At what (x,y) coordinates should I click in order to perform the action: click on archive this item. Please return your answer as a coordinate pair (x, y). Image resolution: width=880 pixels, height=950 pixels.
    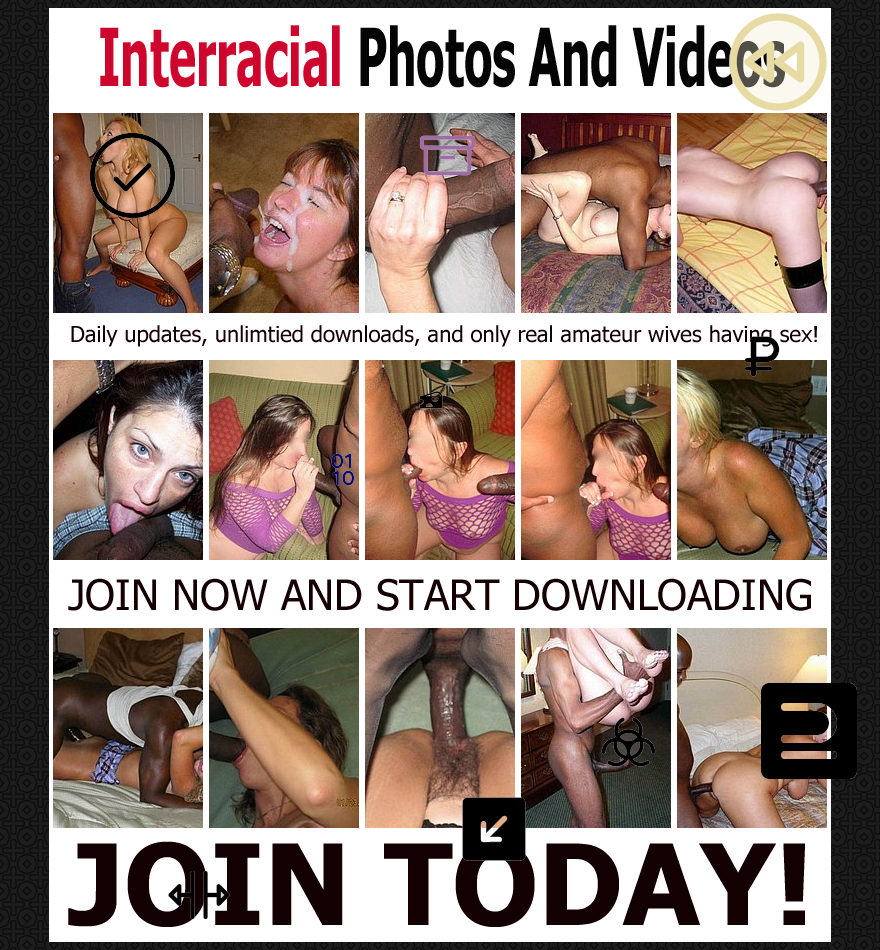
    Looking at the image, I should click on (447, 155).